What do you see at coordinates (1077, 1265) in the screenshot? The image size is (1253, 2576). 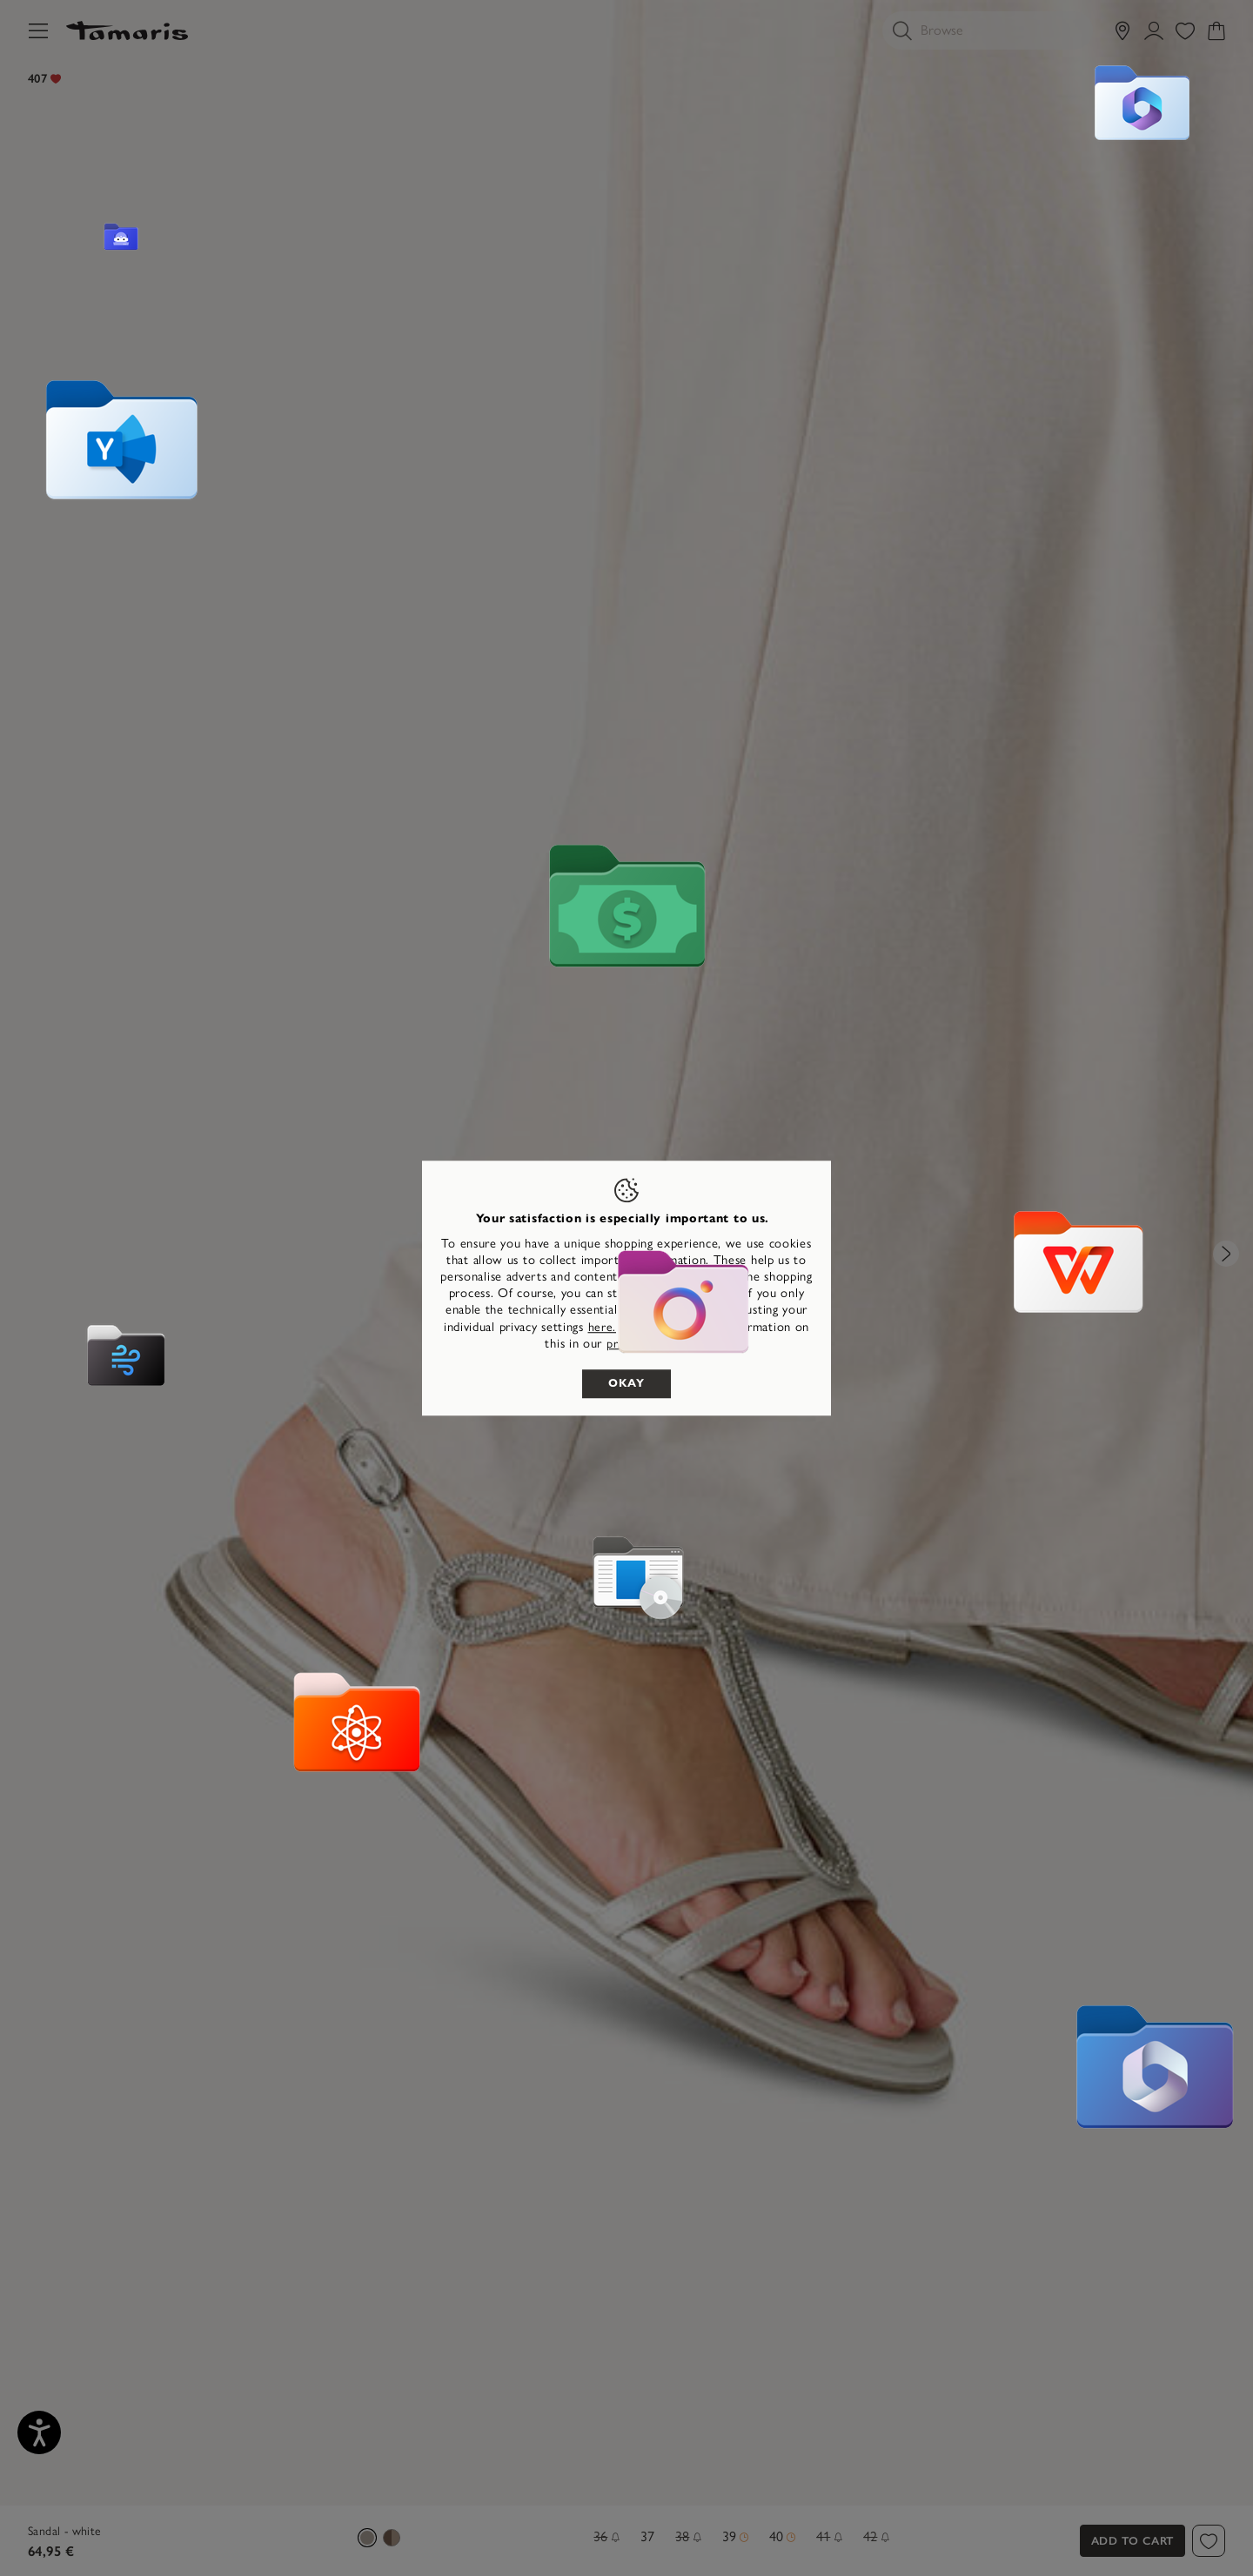 I see `open WPS Office documents folder` at bounding box center [1077, 1265].